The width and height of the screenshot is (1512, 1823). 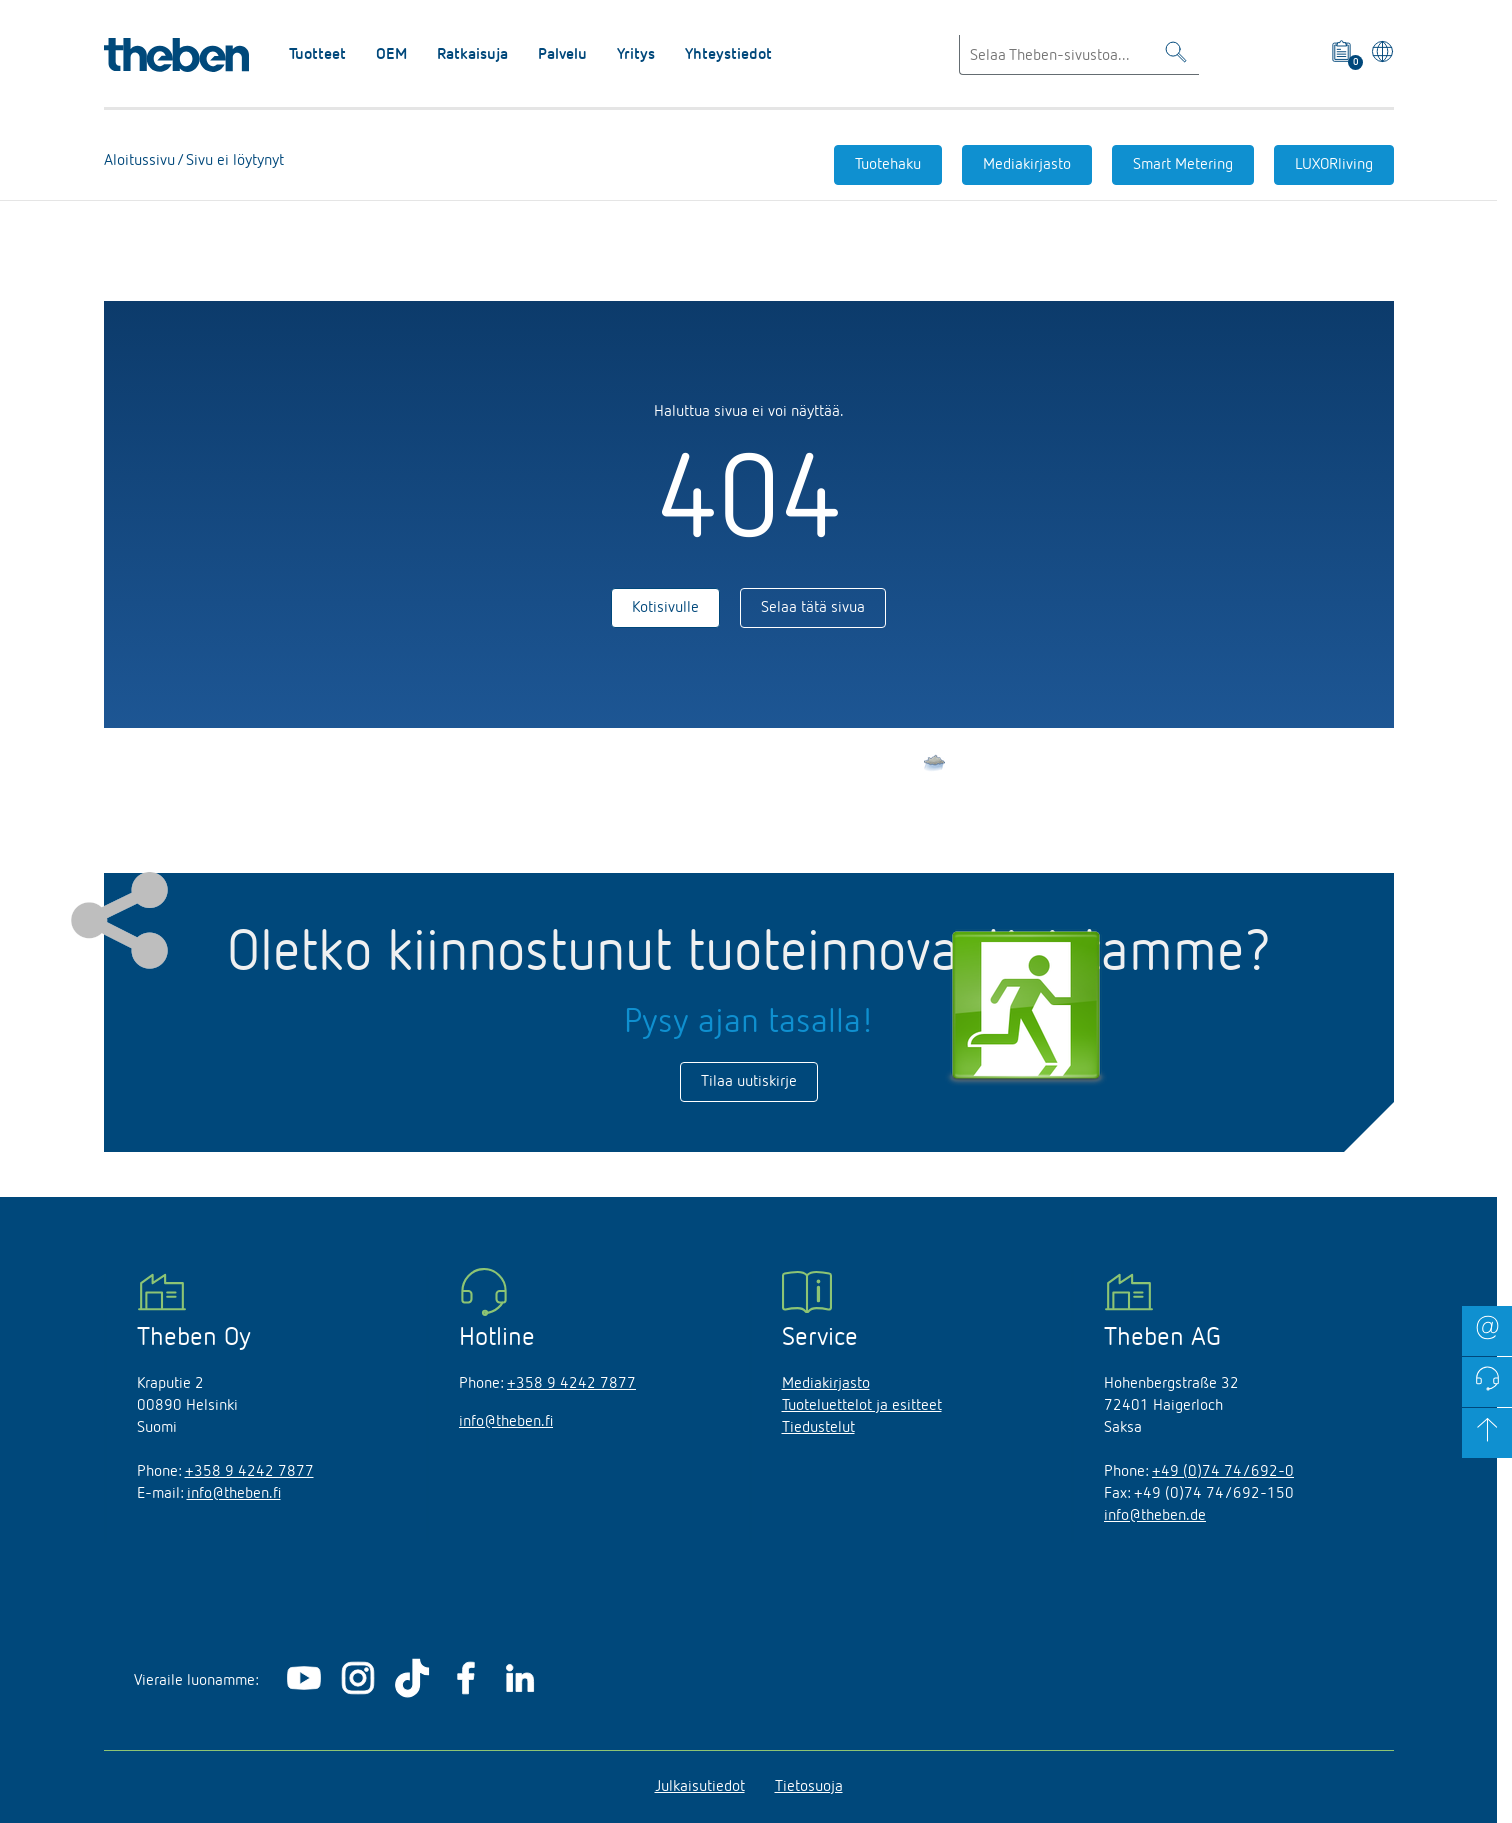 What do you see at coordinates (1026, 1009) in the screenshot?
I see `log out of your account` at bounding box center [1026, 1009].